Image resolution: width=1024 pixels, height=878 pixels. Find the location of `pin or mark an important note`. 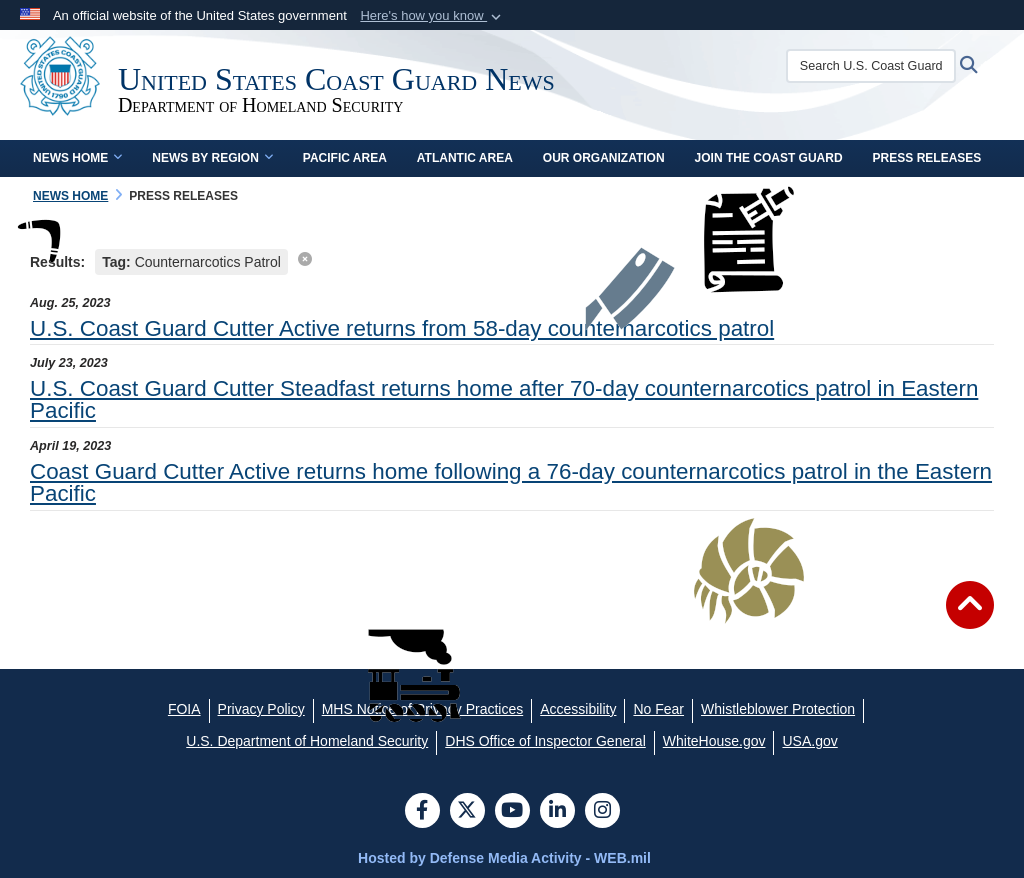

pin or mark an important note is located at coordinates (744, 239).